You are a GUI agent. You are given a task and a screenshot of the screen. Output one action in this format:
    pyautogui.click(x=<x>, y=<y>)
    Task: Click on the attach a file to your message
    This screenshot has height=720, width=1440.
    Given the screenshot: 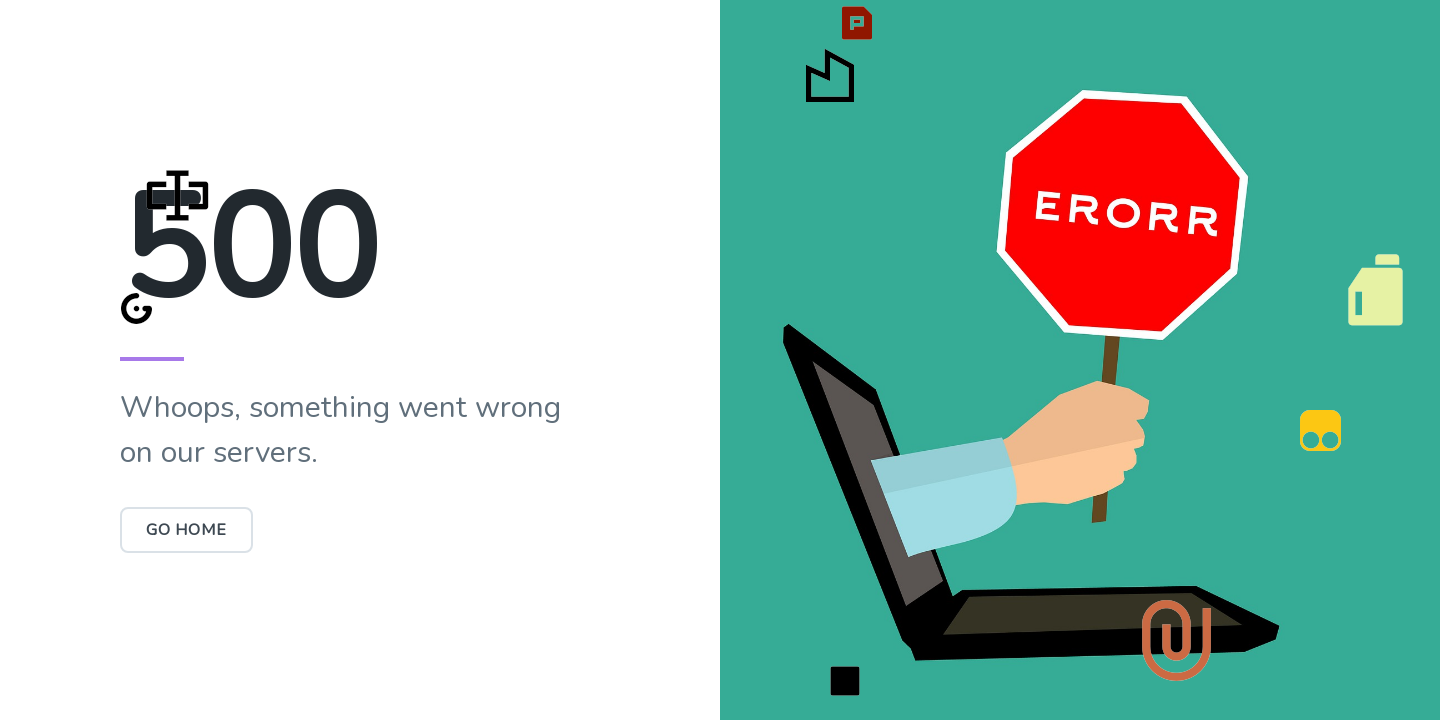 What is the action you would take?
    pyautogui.click(x=1174, y=640)
    